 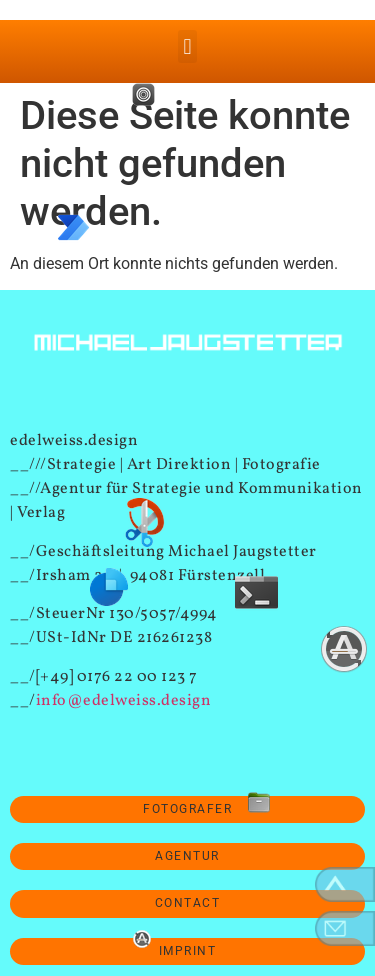 I want to click on open the nautilus file manager, so click(x=259, y=802).